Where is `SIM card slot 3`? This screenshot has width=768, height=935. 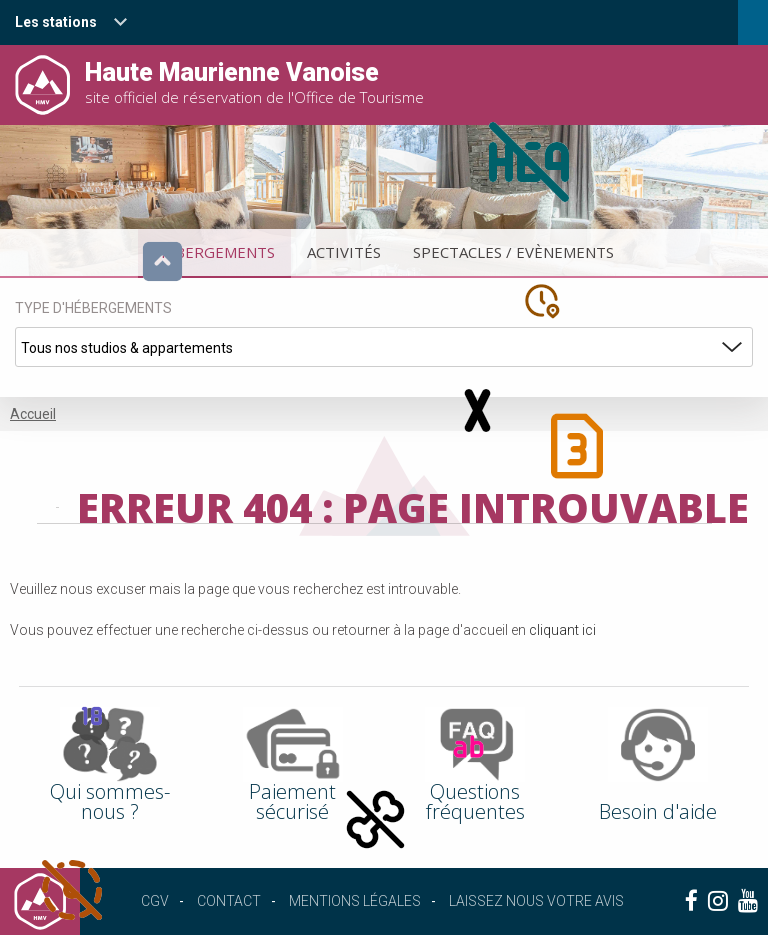 SIM card slot 3 is located at coordinates (577, 446).